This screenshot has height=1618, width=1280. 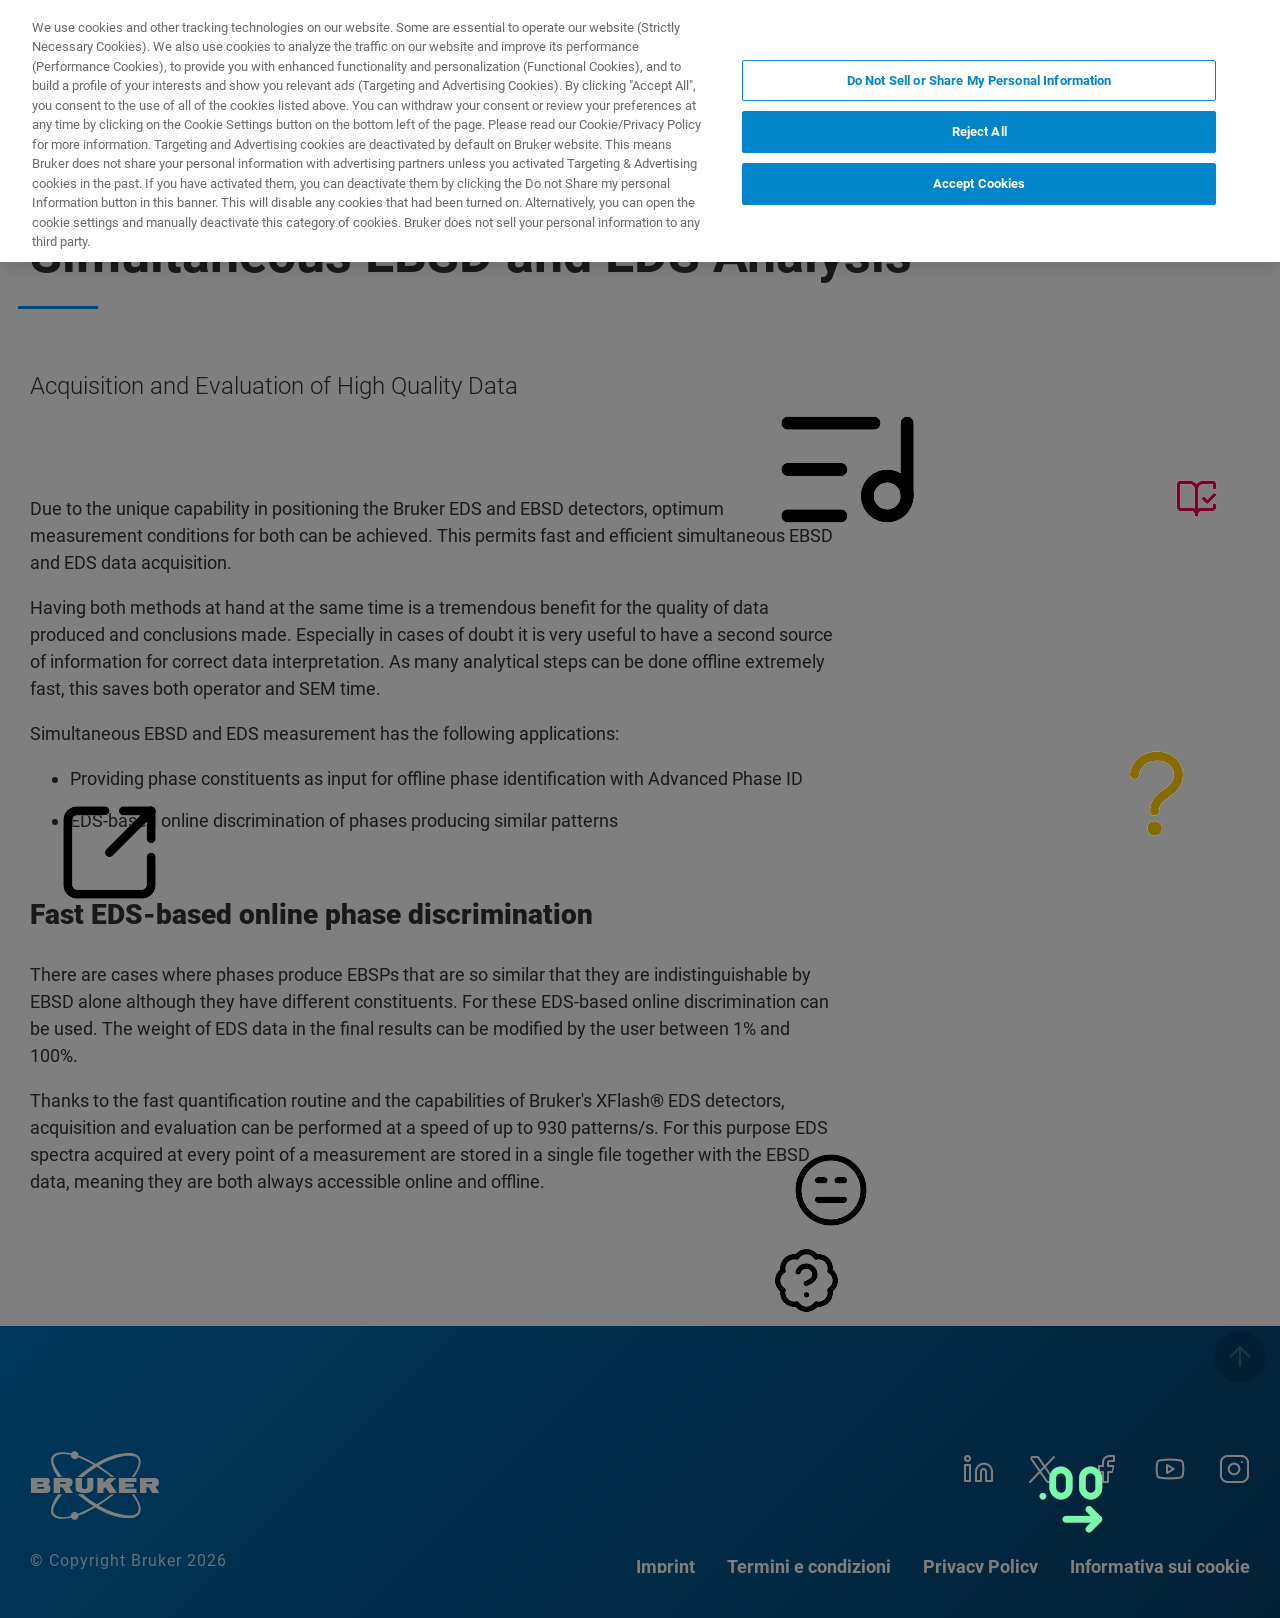 What do you see at coordinates (1072, 1499) in the screenshot?
I see `move decimal places to the right` at bounding box center [1072, 1499].